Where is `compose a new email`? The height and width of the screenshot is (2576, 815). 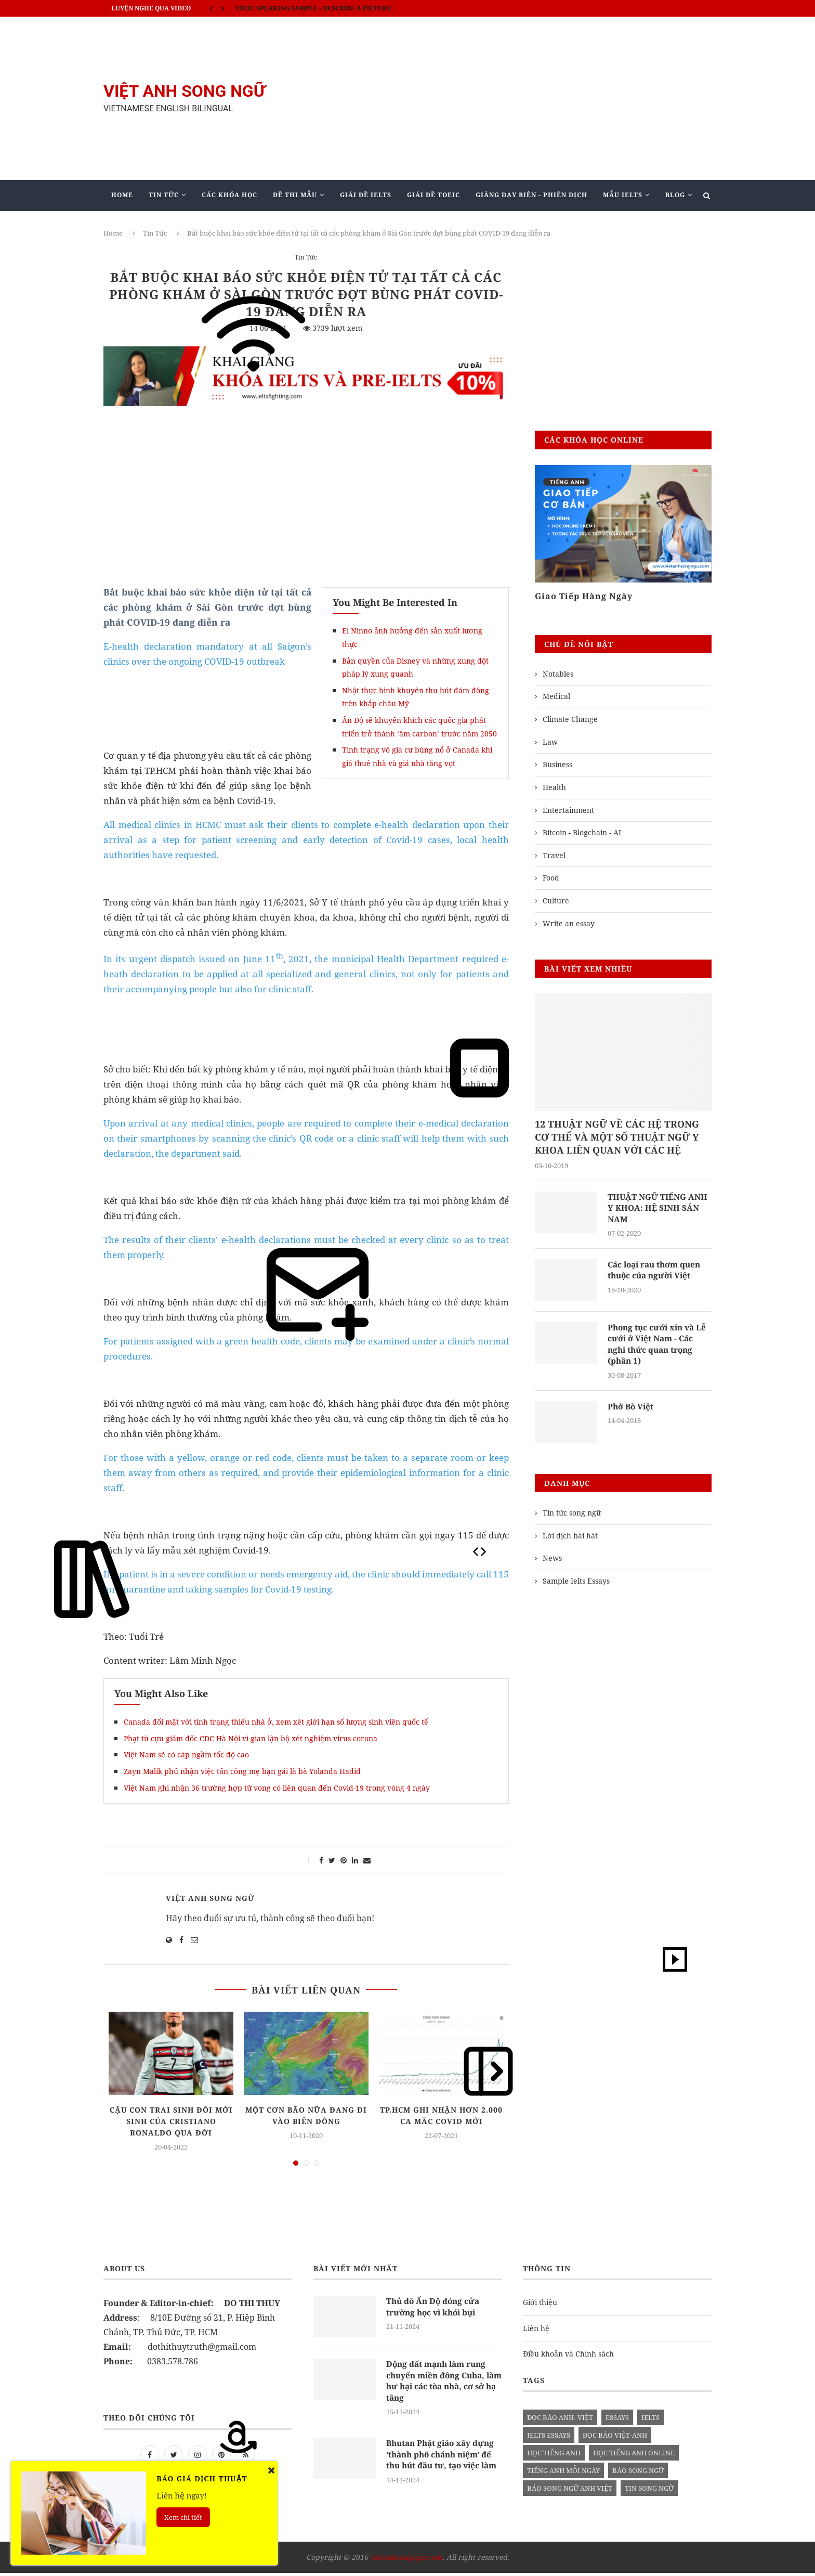
compose a new email is located at coordinates (318, 1290).